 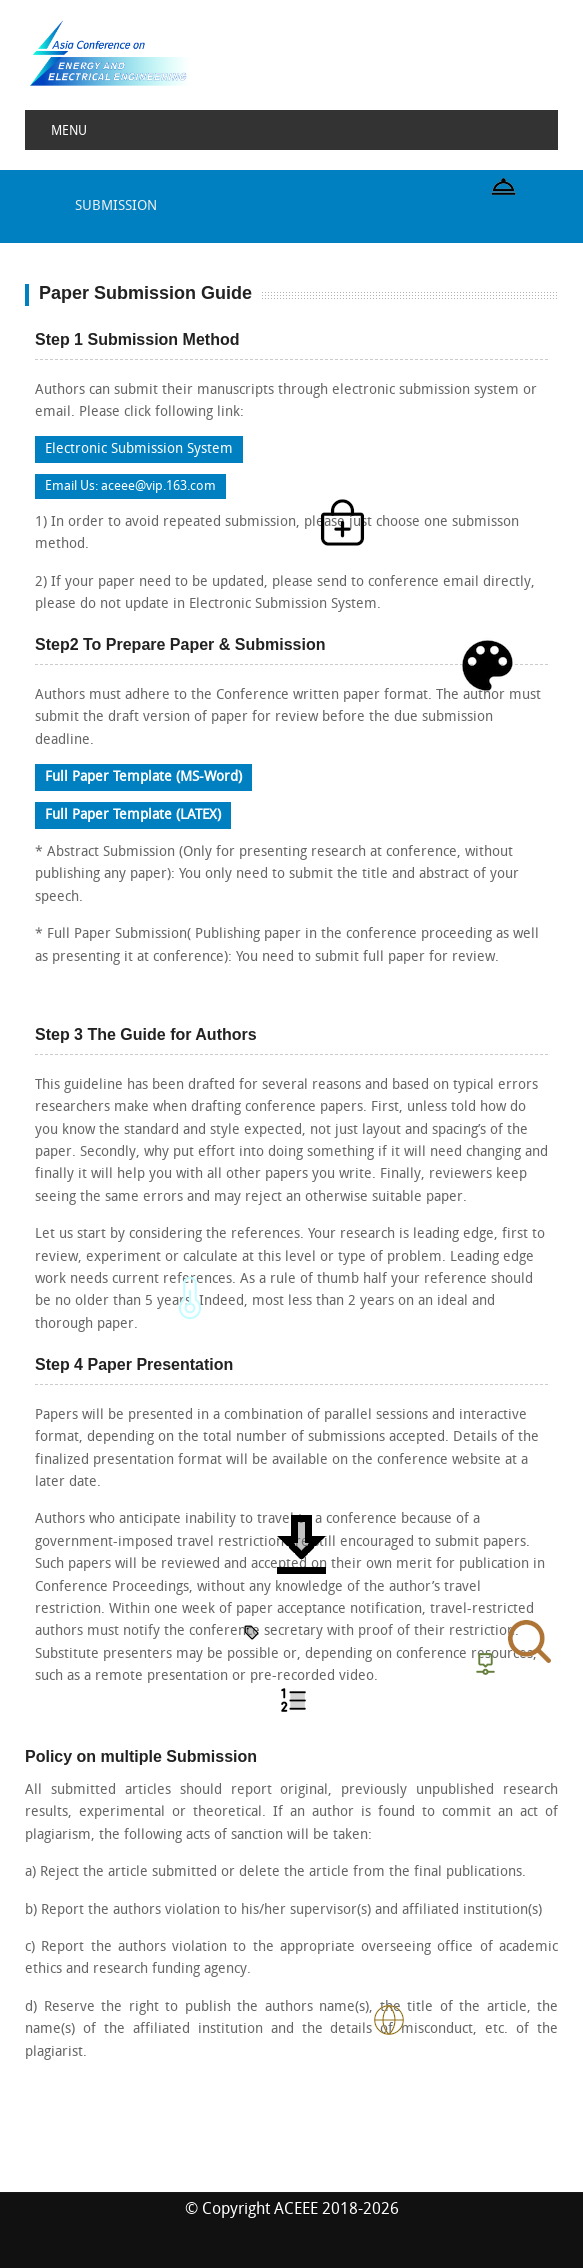 What do you see at coordinates (251, 1632) in the screenshot?
I see `view or apply tags to an item` at bounding box center [251, 1632].